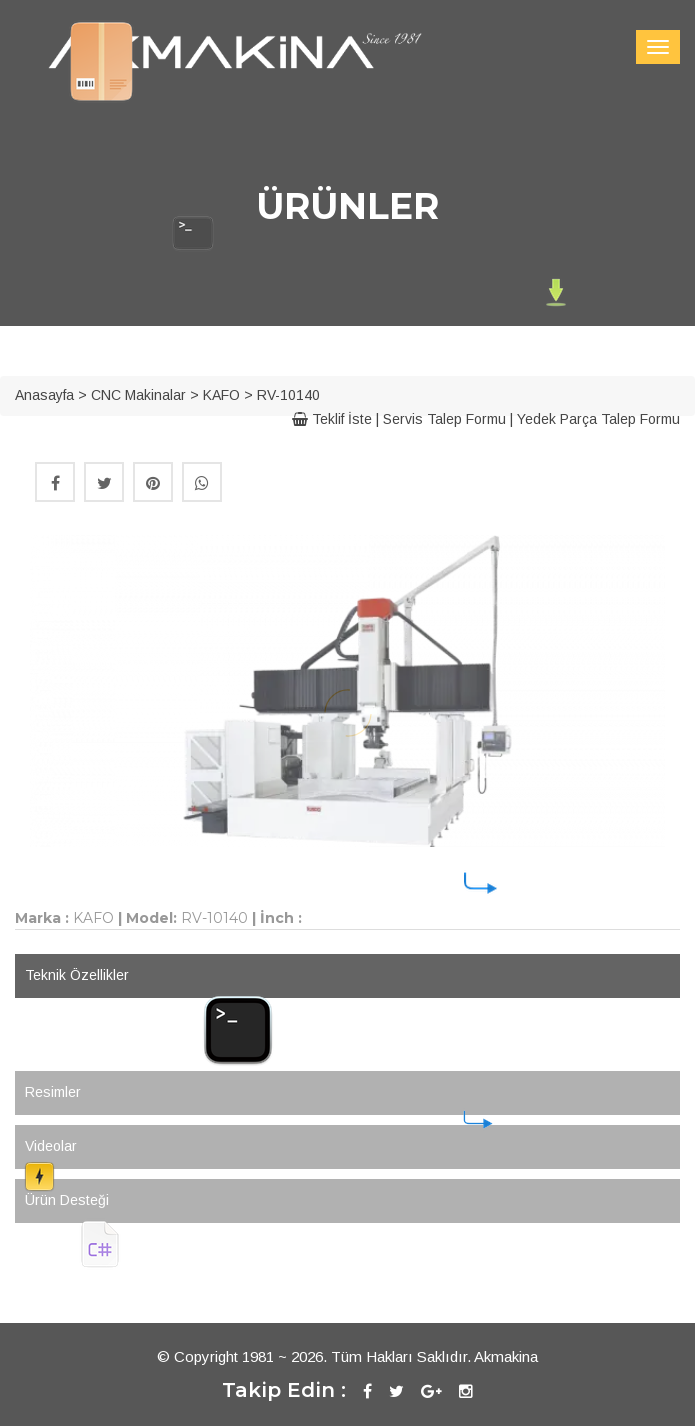 This screenshot has height=1426, width=695. I want to click on access power and battery settings, so click(39, 1176).